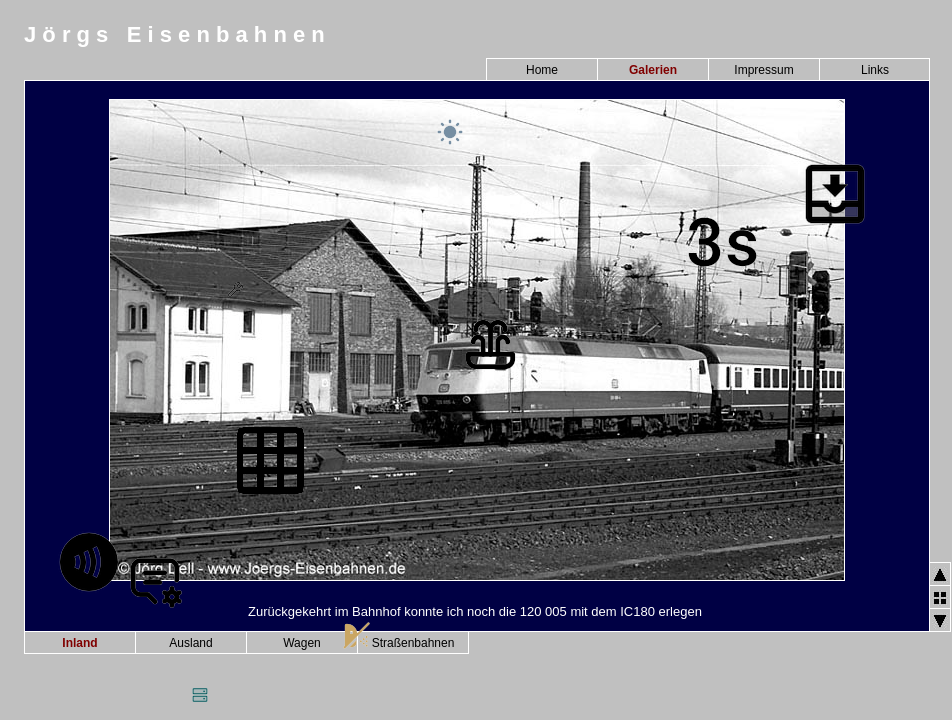  I want to click on switch to light mode, so click(450, 132).